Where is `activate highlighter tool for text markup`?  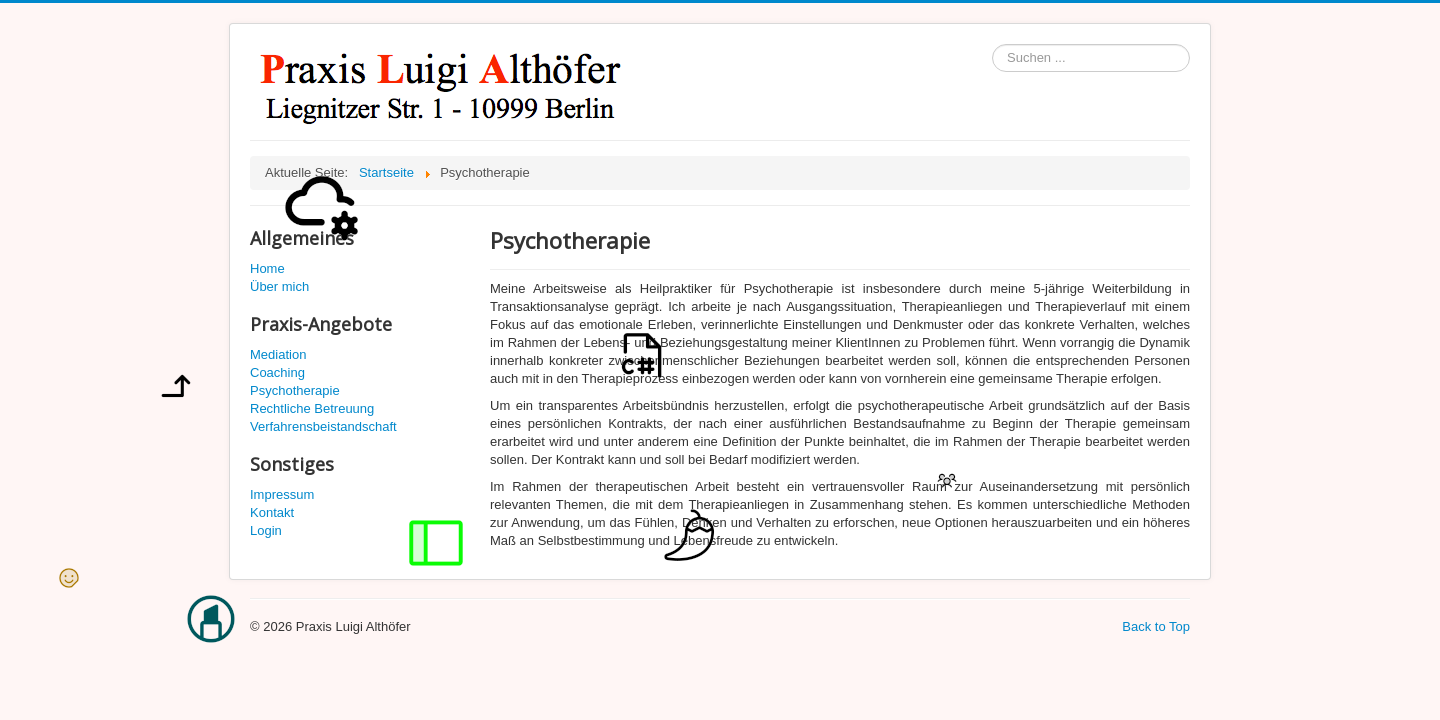
activate highlighter tool for text markup is located at coordinates (211, 619).